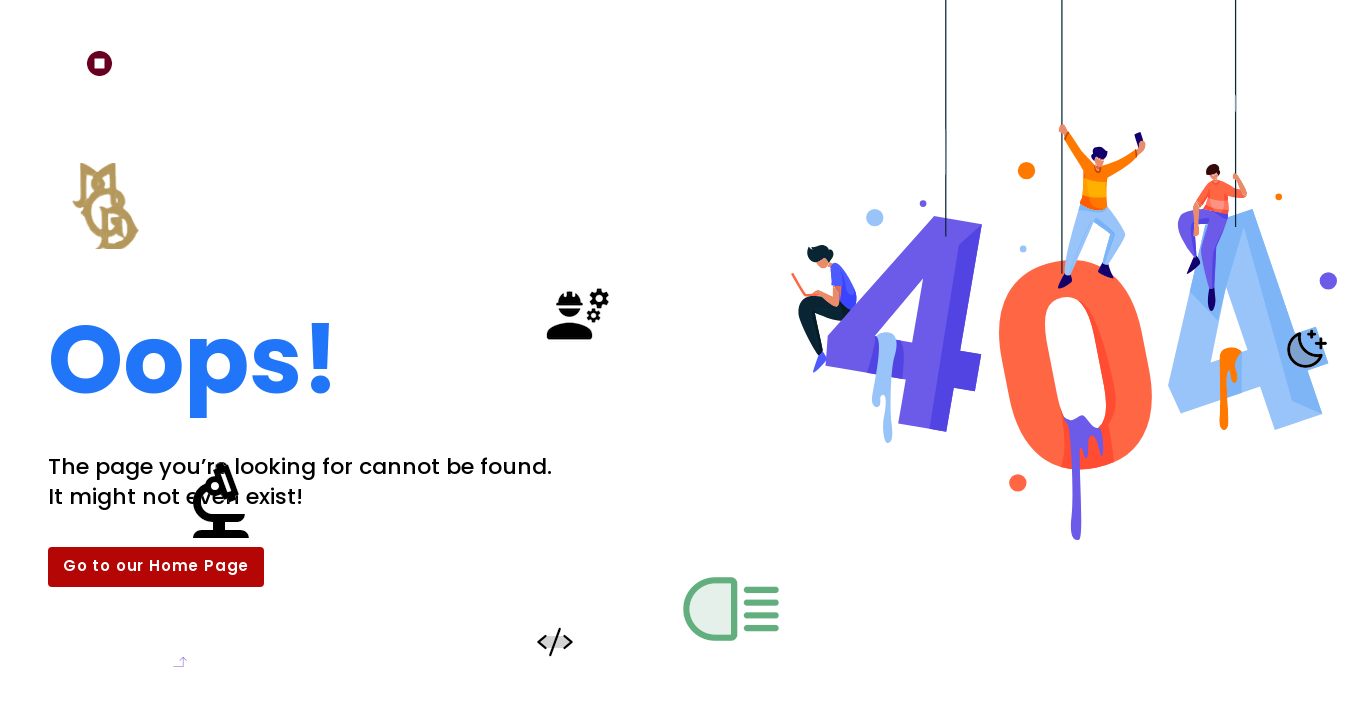 This screenshot has height=720, width=1364. Describe the element at coordinates (221, 502) in the screenshot. I see `access biotech or laboratory features` at that location.